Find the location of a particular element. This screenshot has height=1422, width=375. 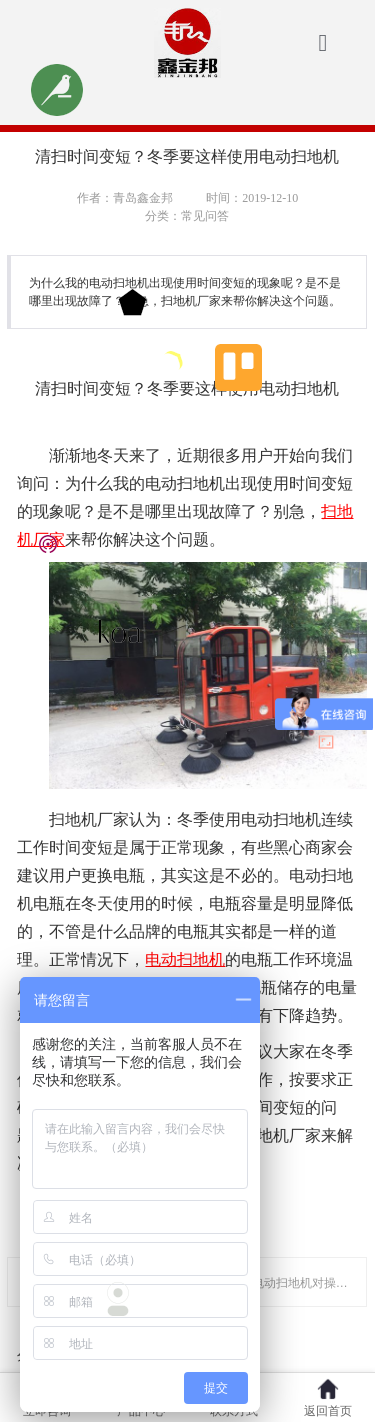

pentagon shape tool for design applications is located at coordinates (132, 303).